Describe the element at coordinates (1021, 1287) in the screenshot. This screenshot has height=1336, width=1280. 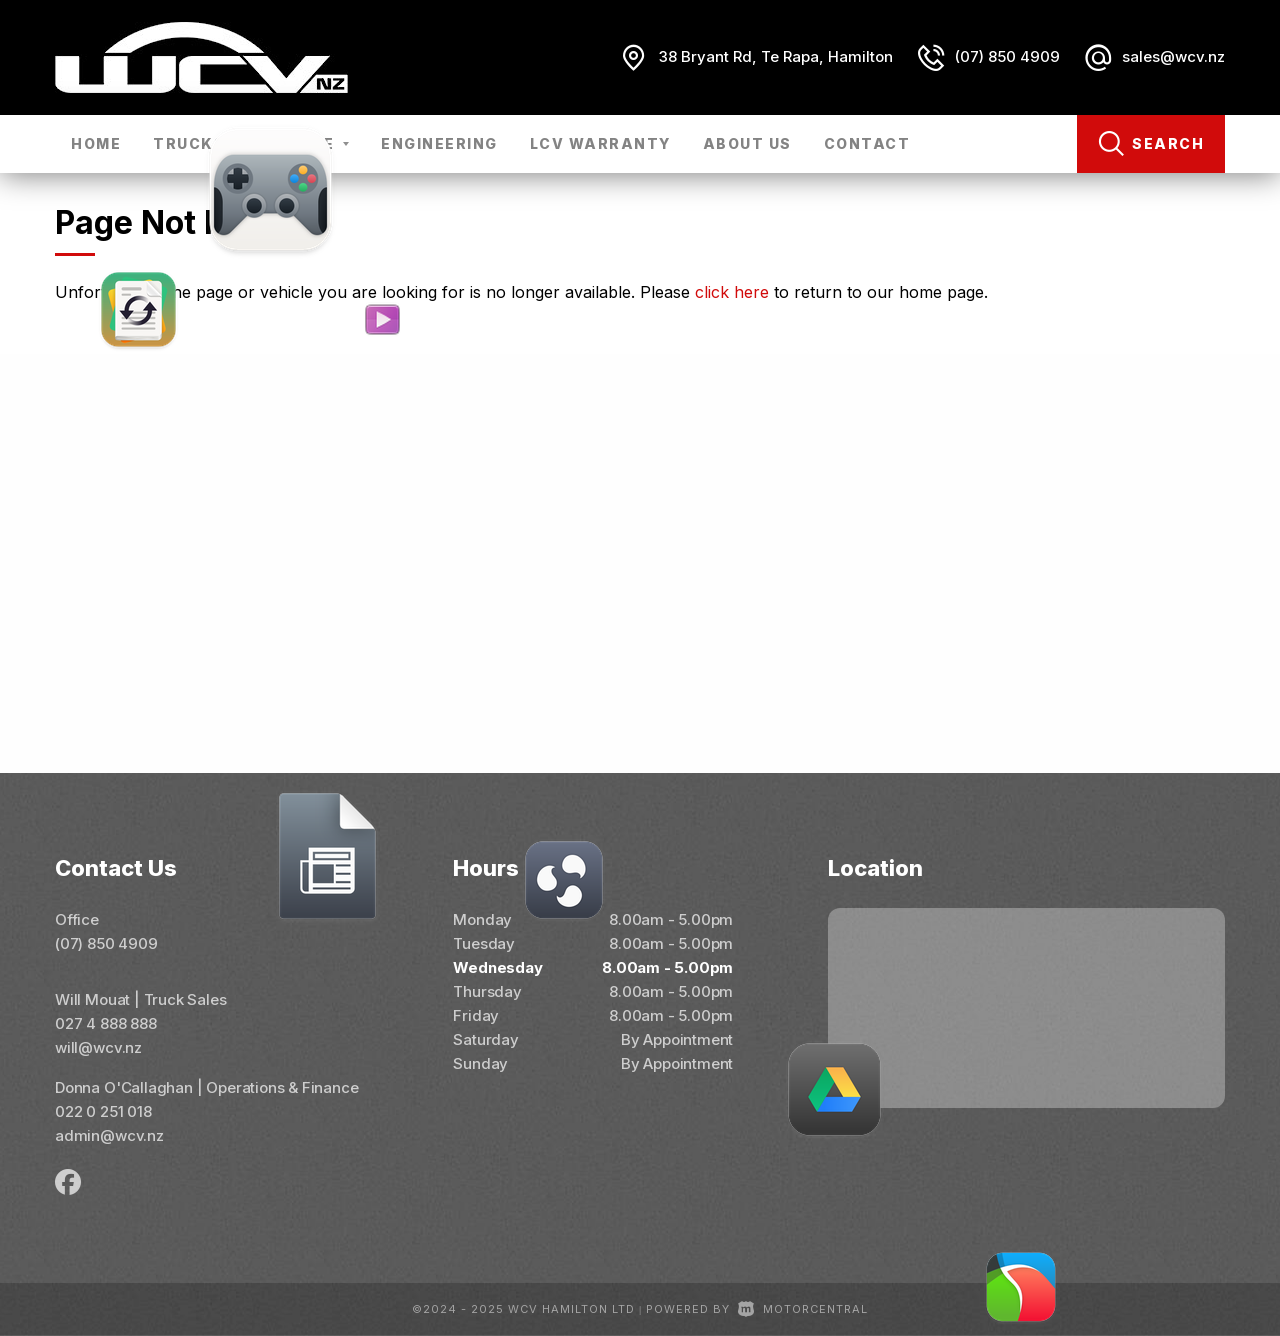
I see `open reaper digital audio workstation` at that location.